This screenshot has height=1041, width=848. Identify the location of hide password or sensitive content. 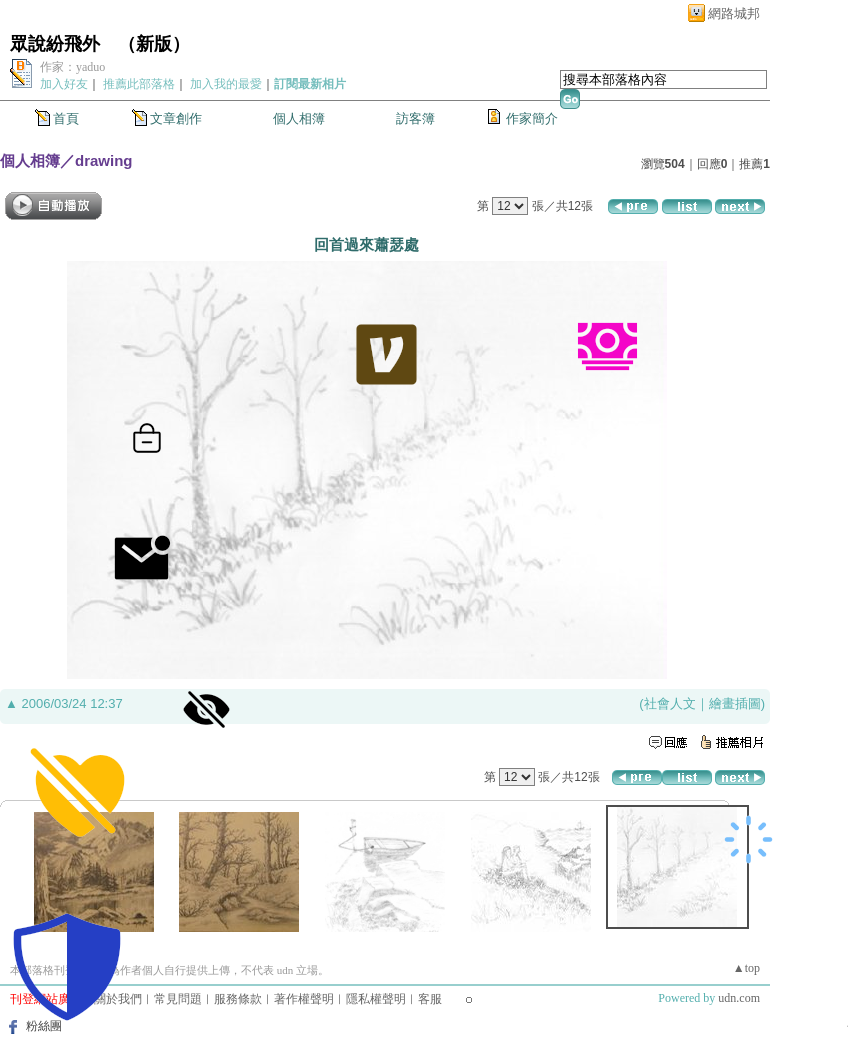
(206, 709).